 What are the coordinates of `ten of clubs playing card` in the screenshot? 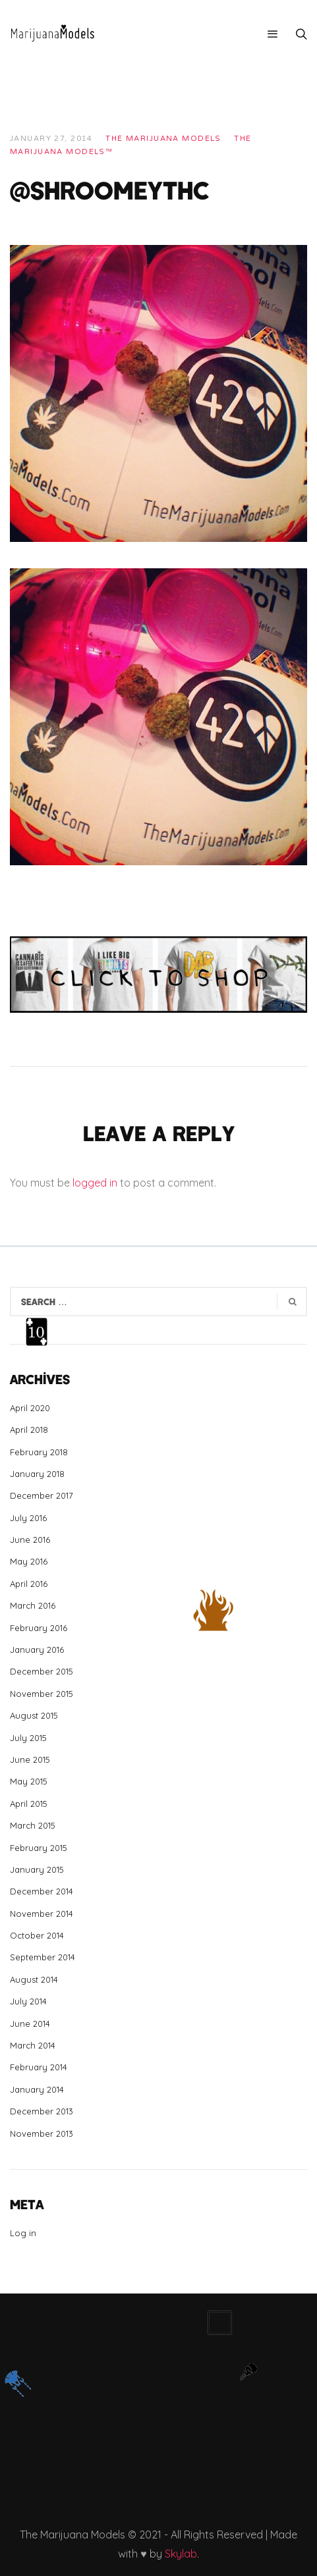 It's located at (36, 1331).